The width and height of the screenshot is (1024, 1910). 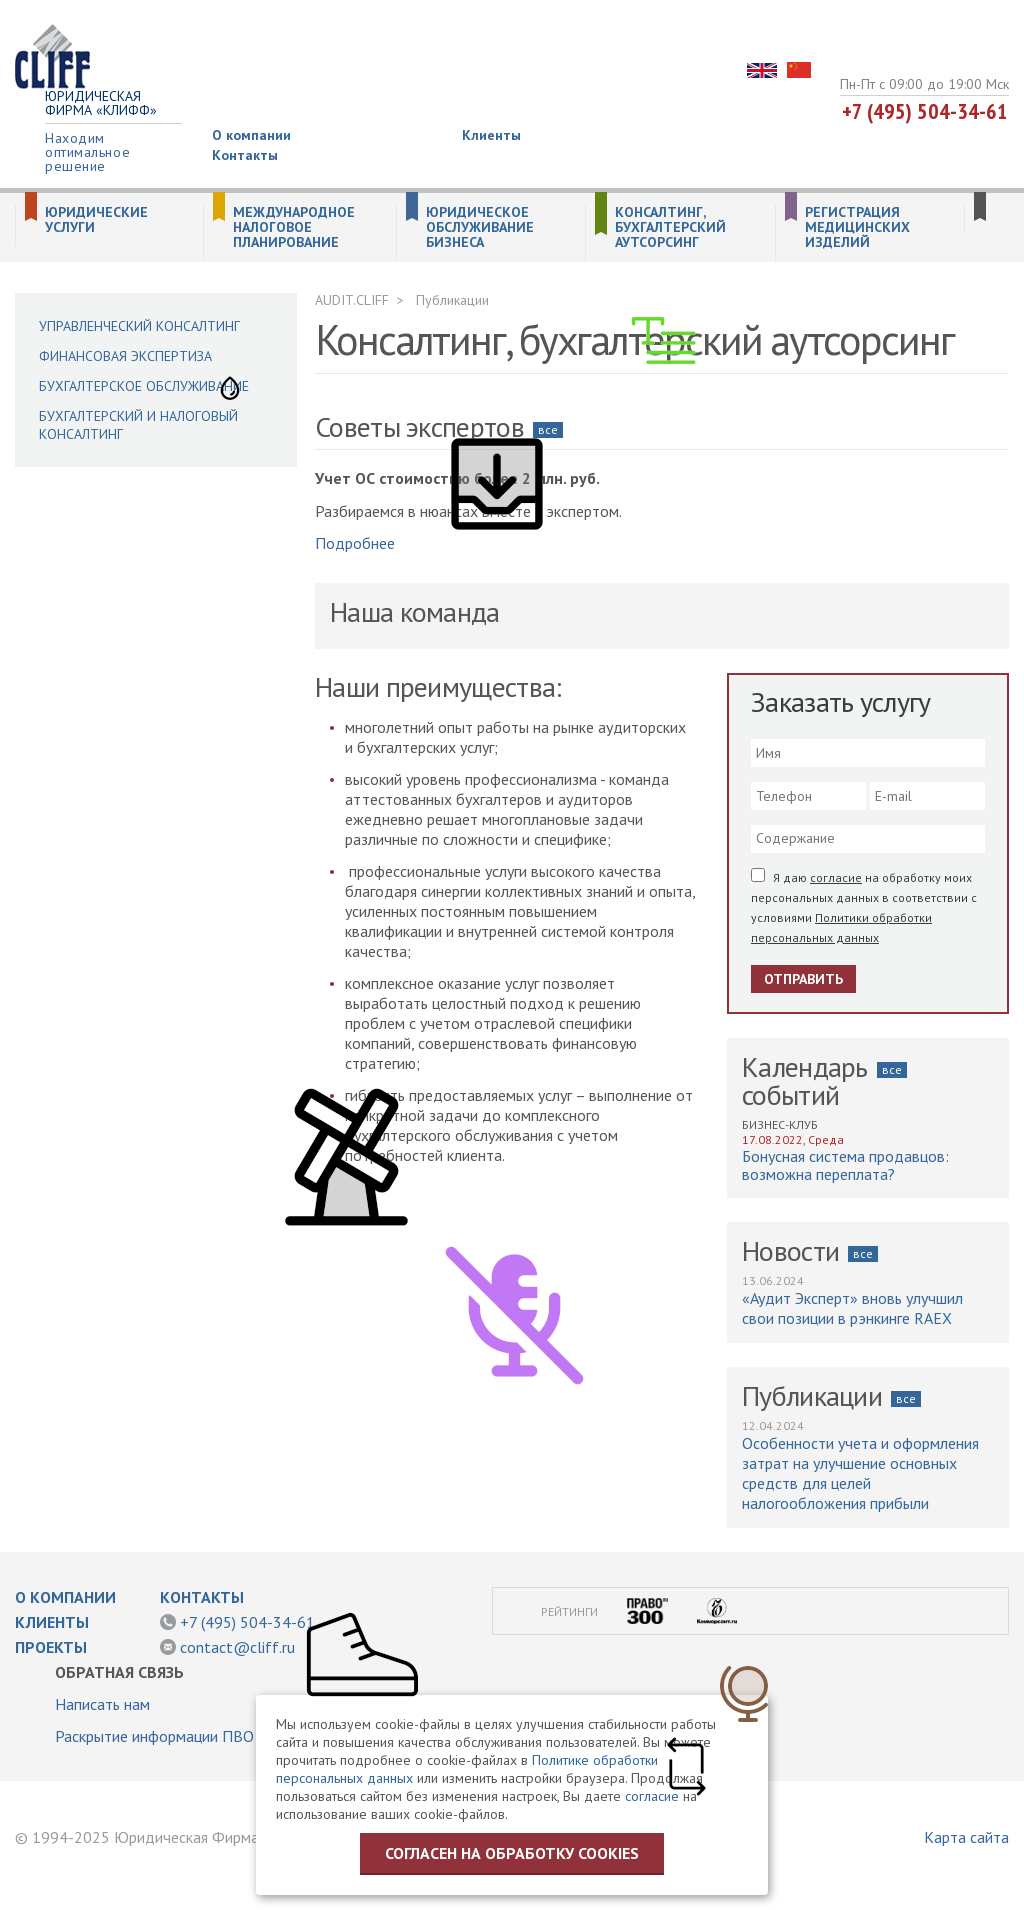 I want to click on read articles from the new york times, so click(x=662, y=340).